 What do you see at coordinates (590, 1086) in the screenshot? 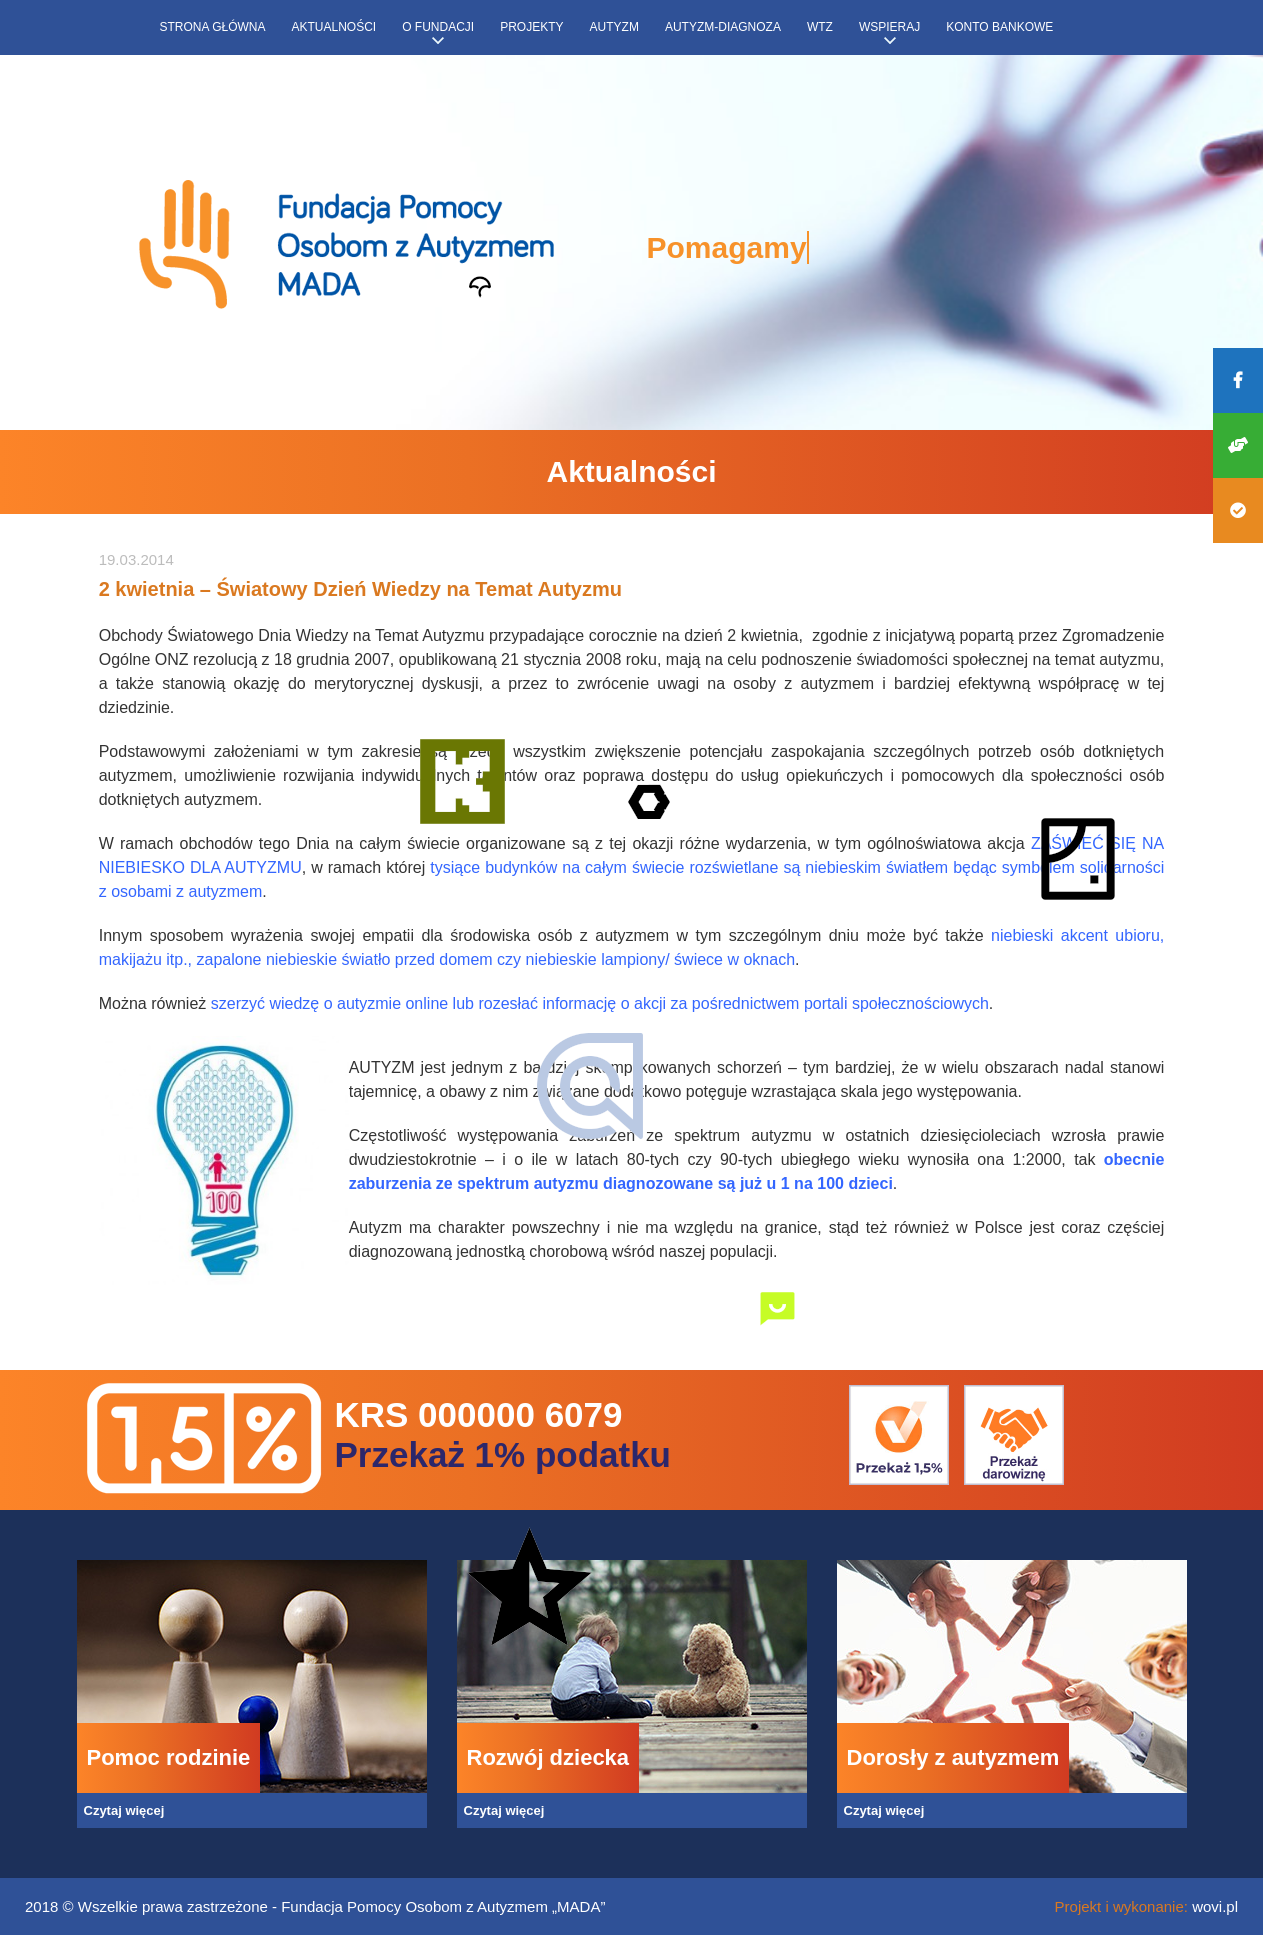
I see `search powered by Algolia` at bounding box center [590, 1086].